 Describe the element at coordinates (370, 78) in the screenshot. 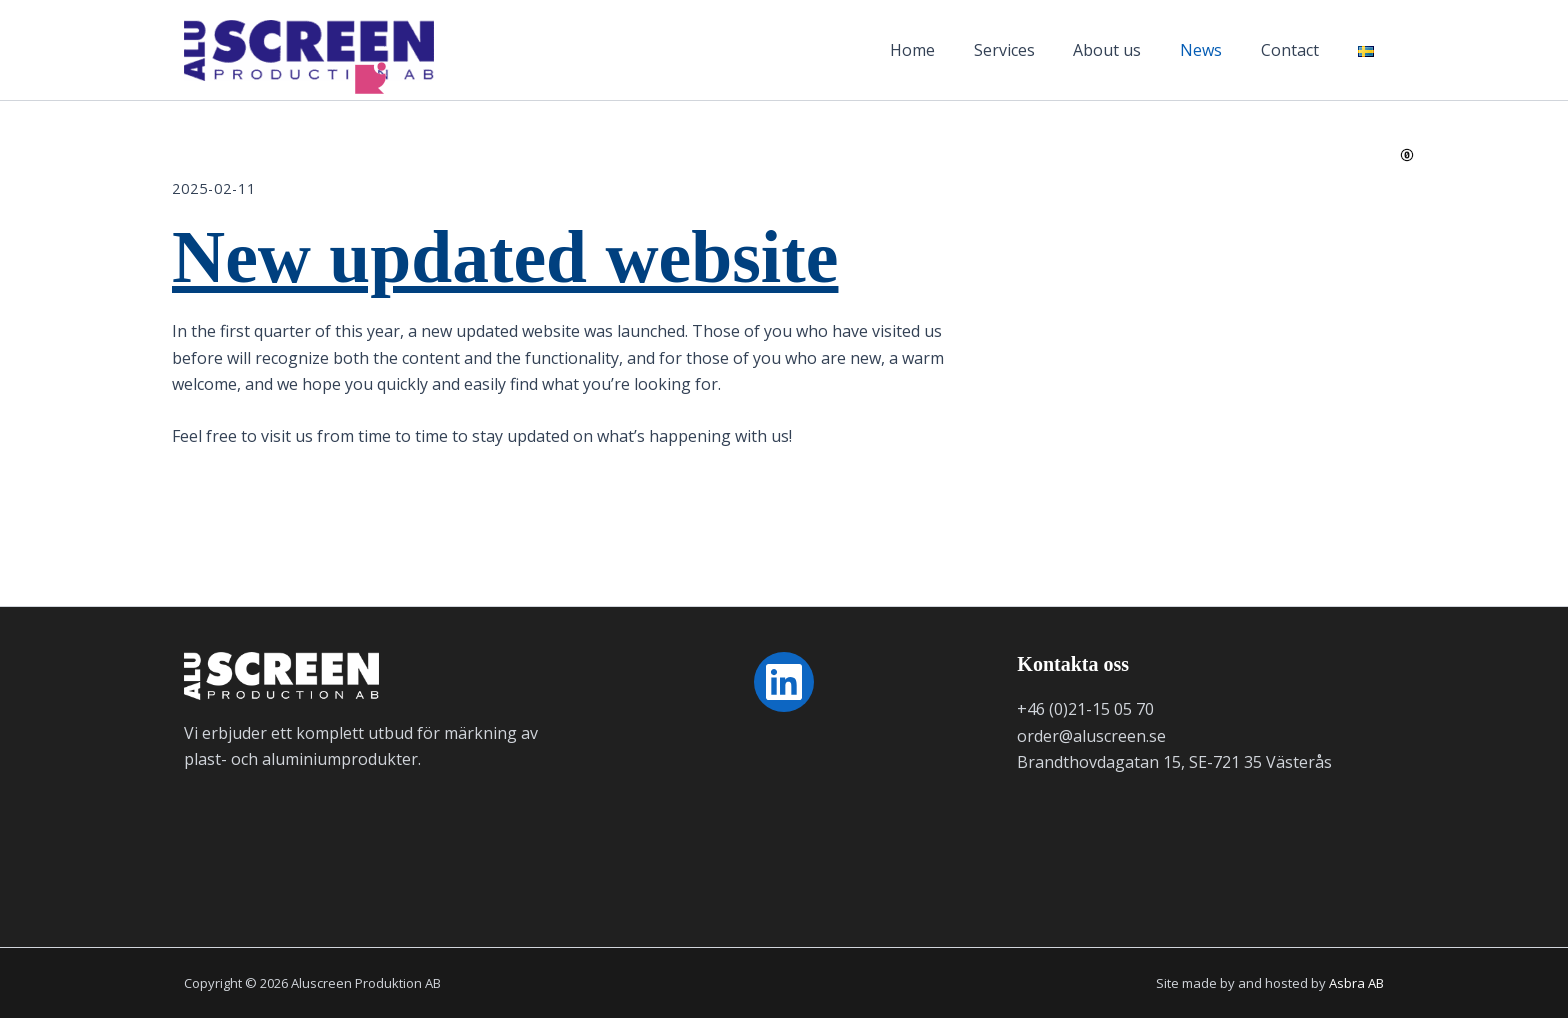

I see `remixicon logo` at that location.